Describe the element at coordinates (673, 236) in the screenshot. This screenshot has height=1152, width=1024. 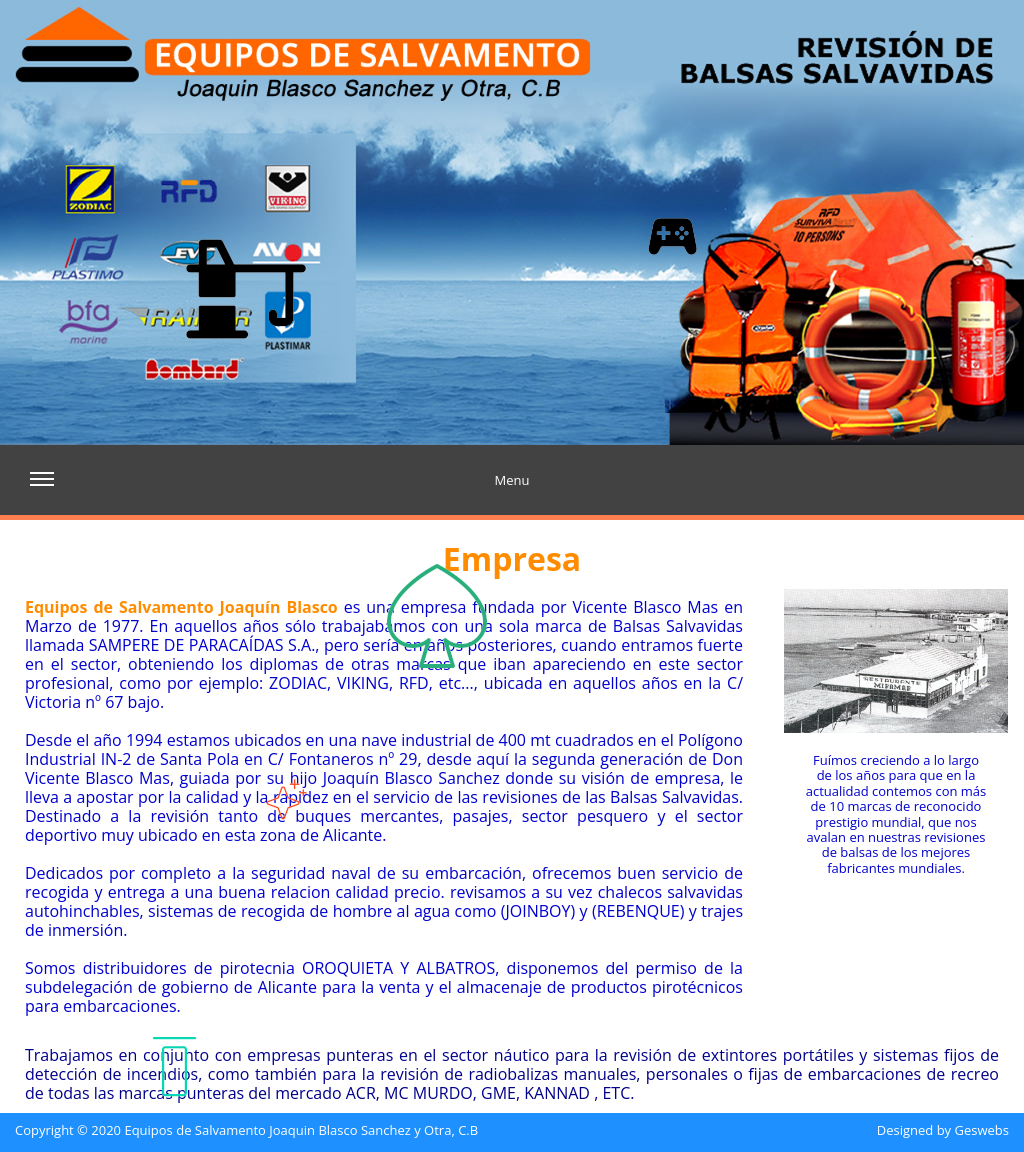
I see `access gaming features or games library` at that location.